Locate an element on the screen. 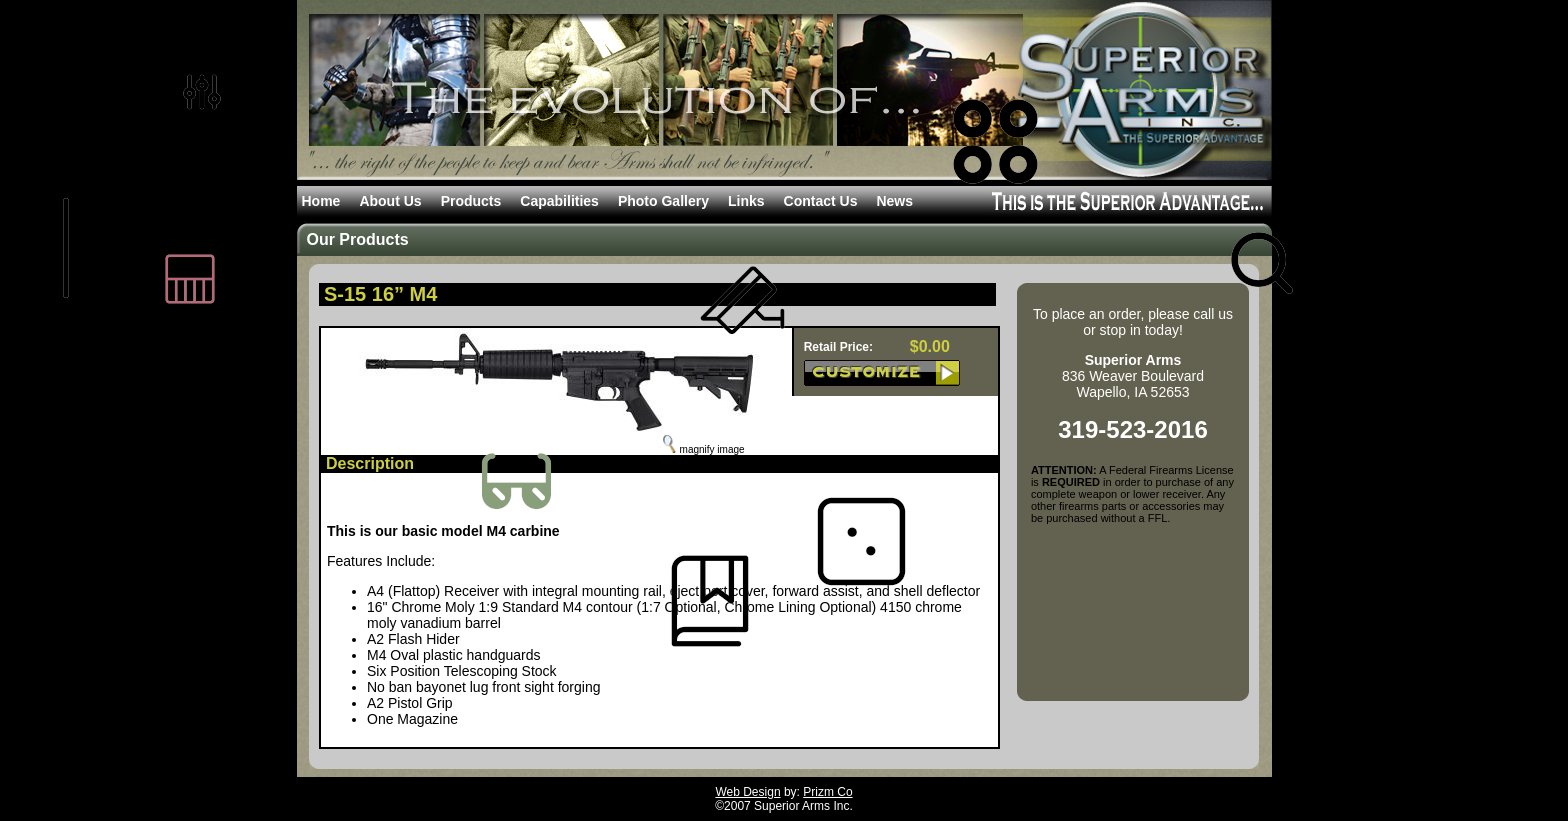  access your bookmarked reading material is located at coordinates (710, 601).